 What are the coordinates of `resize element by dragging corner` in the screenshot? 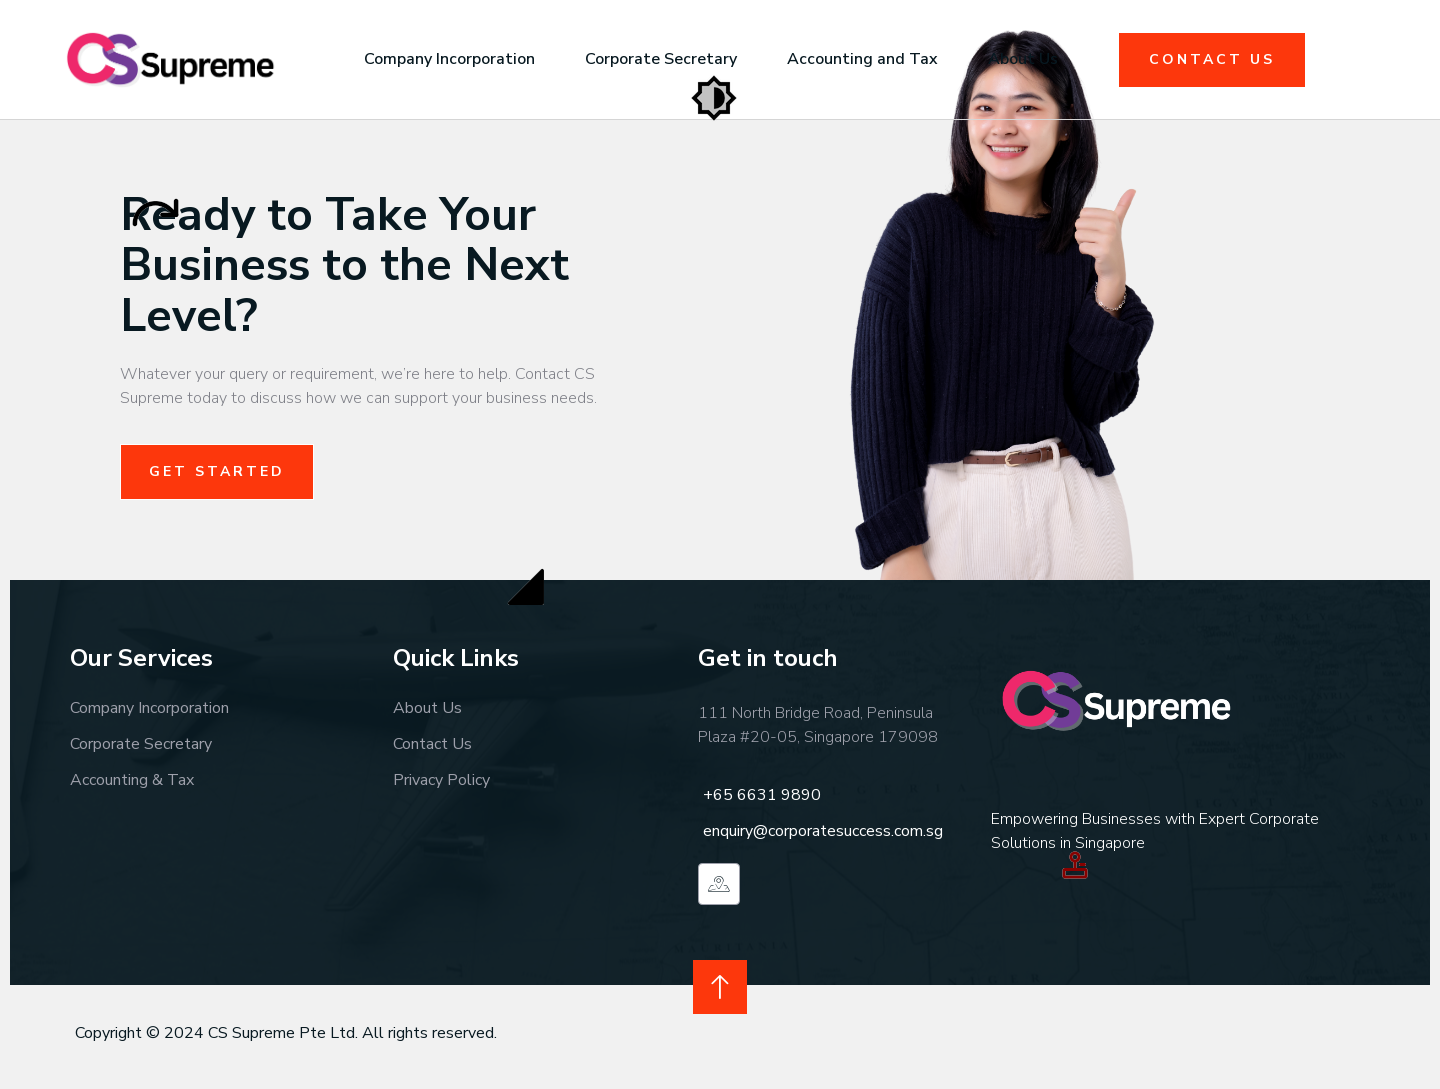 It's located at (528, 589).